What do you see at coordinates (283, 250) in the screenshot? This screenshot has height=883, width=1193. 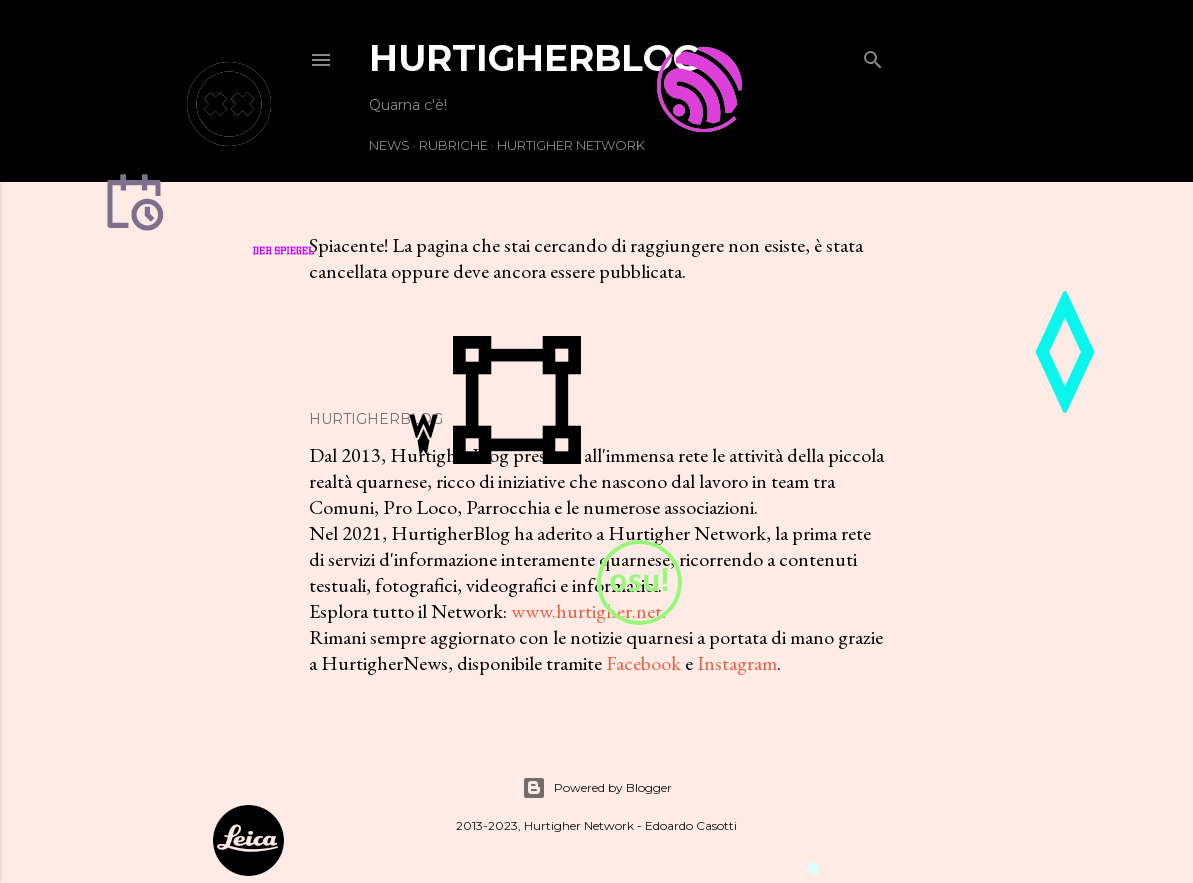 I see `visit Der Spiegel news website` at bounding box center [283, 250].